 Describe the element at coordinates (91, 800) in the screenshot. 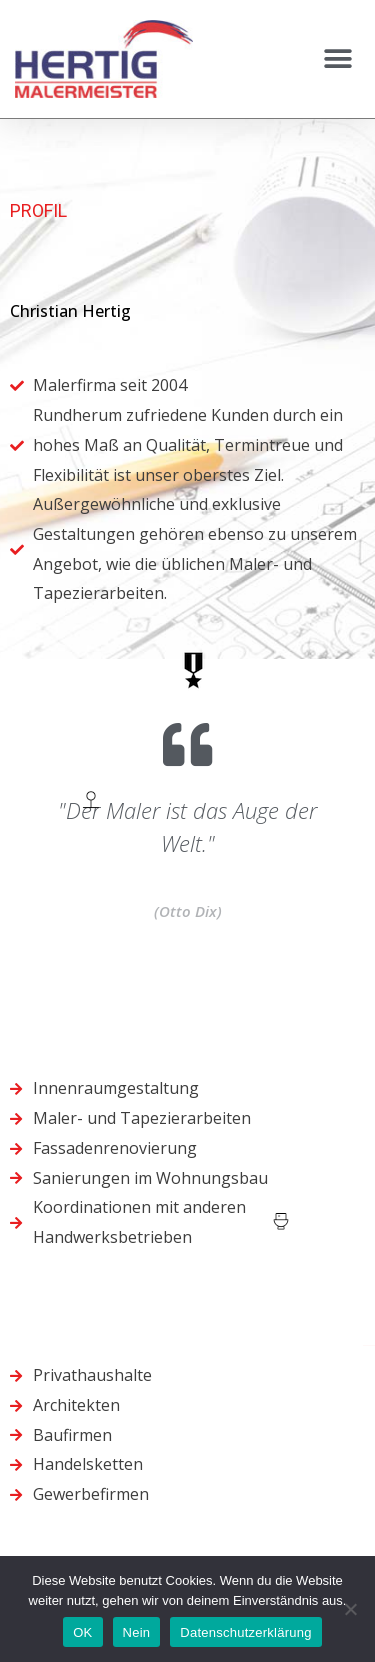

I see `mark a location on the map` at that location.